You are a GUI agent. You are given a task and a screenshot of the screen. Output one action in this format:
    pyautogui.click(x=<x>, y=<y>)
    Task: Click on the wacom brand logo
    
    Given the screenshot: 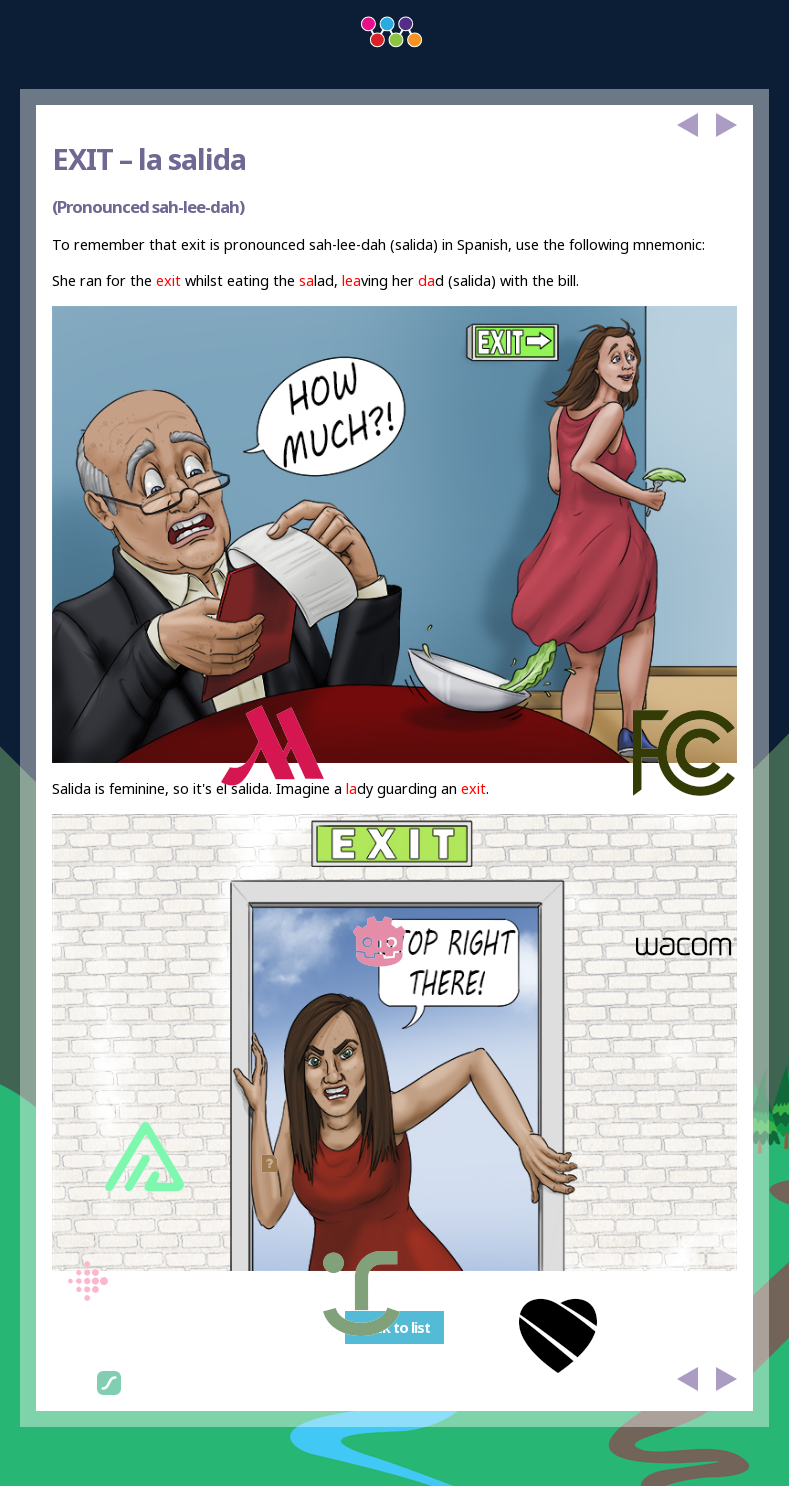 What is the action you would take?
    pyautogui.click(x=686, y=946)
    